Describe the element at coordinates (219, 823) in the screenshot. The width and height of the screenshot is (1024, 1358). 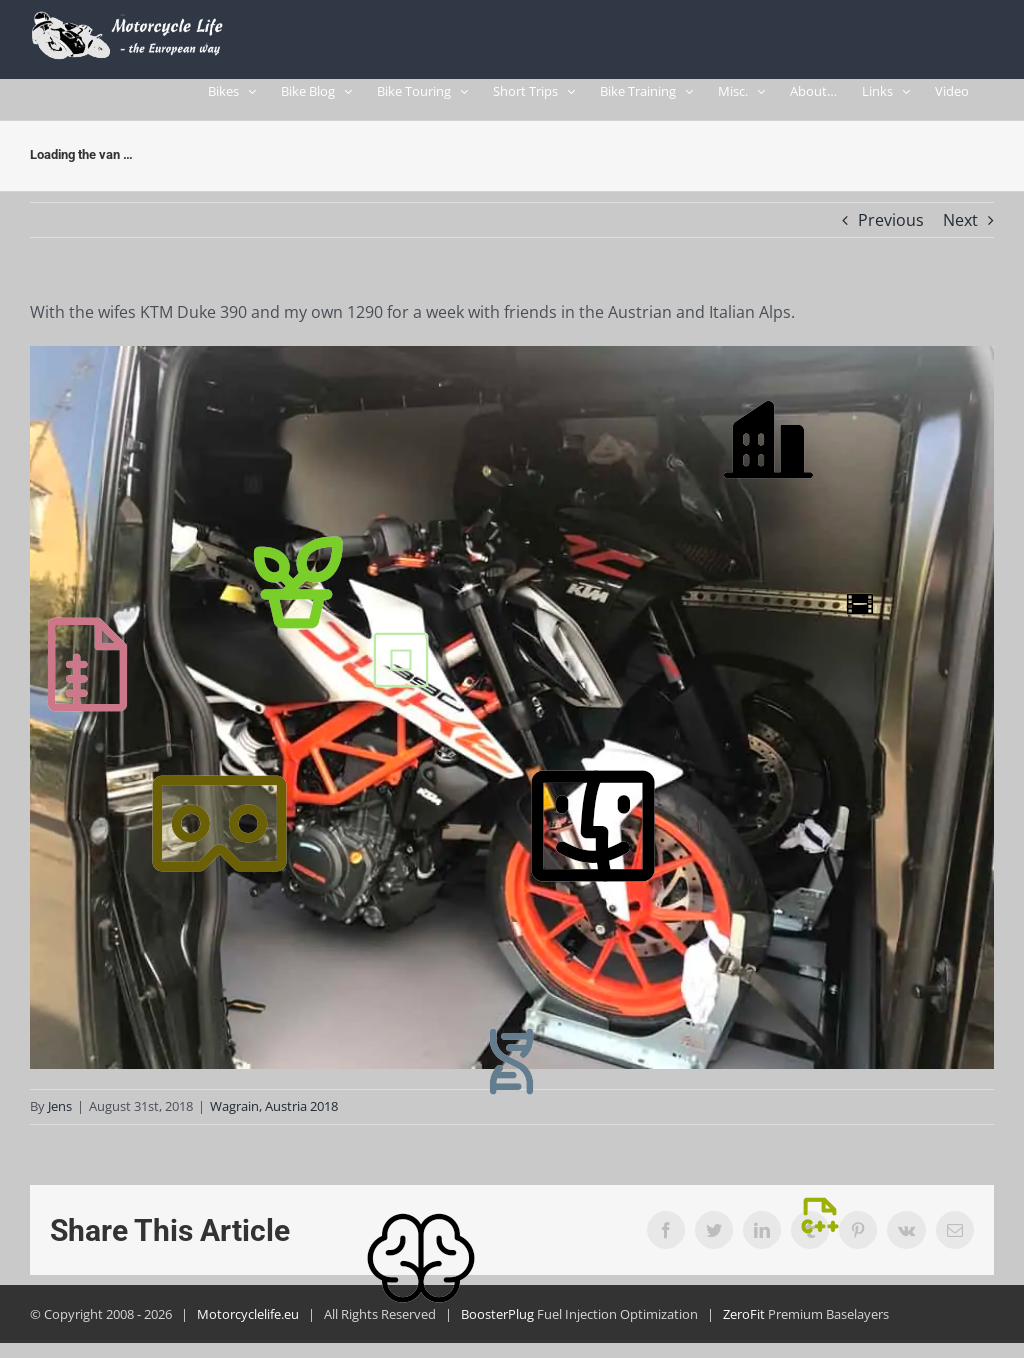
I see `launch virtual reality or VR mode` at that location.